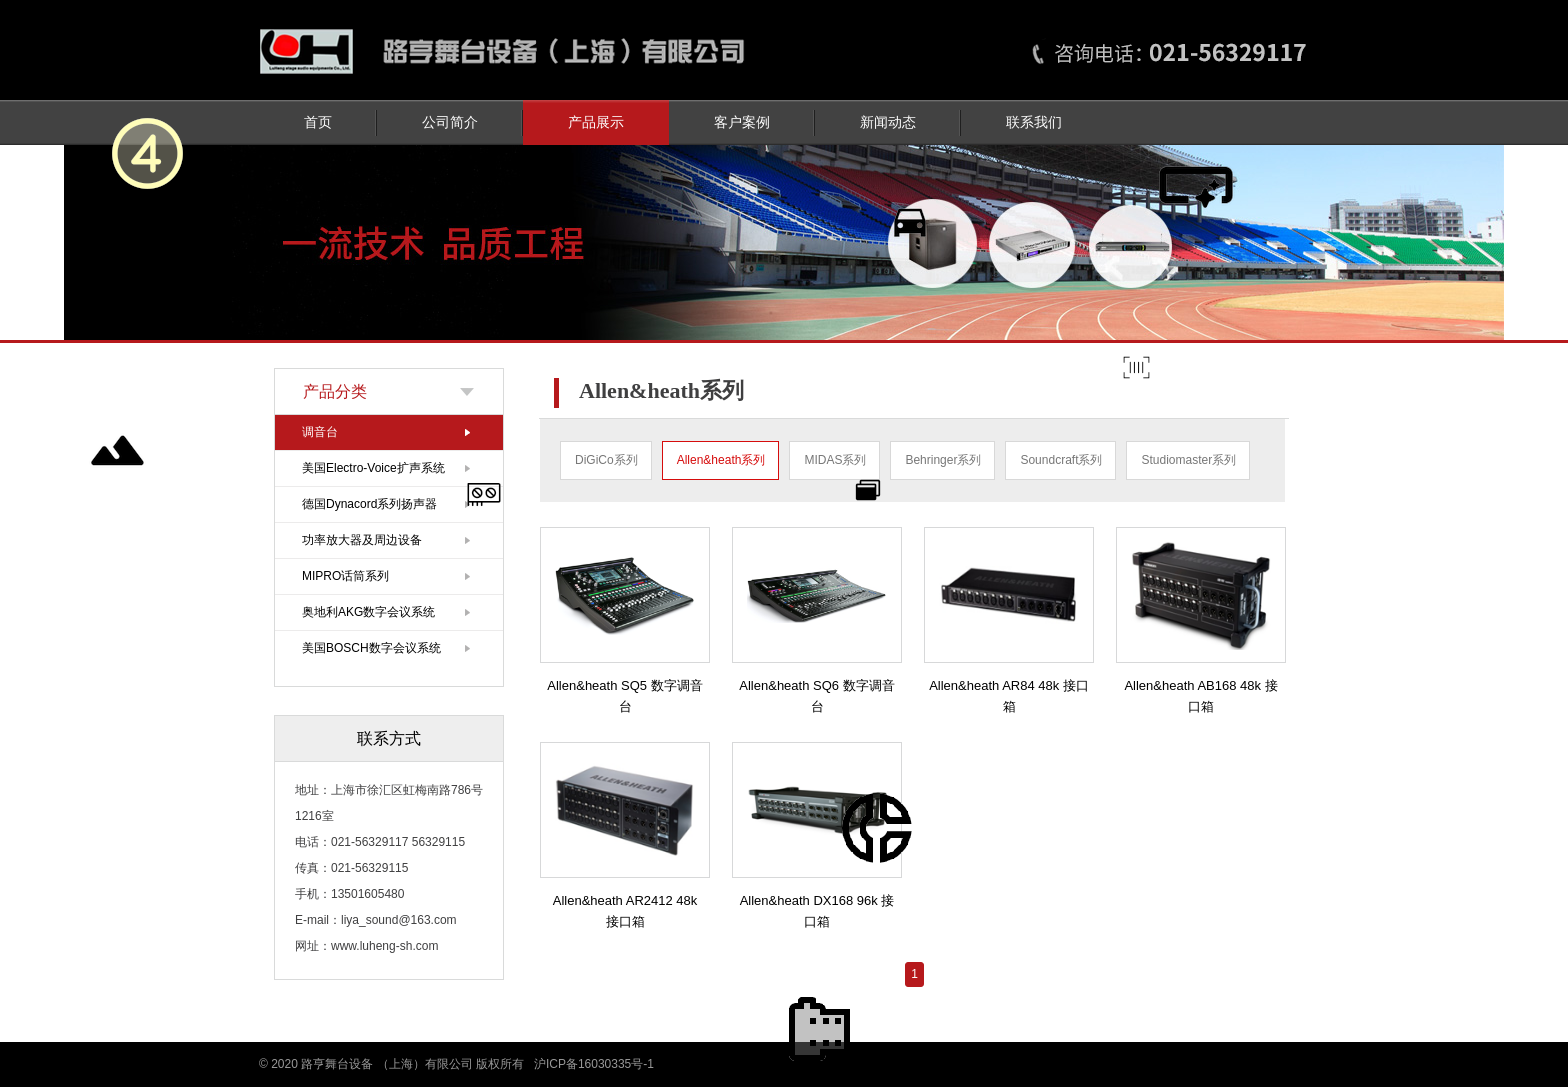 Image resolution: width=1568 pixels, height=1087 pixels. Describe the element at coordinates (147, 153) in the screenshot. I see `indicates step four in a multi-step process` at that location.